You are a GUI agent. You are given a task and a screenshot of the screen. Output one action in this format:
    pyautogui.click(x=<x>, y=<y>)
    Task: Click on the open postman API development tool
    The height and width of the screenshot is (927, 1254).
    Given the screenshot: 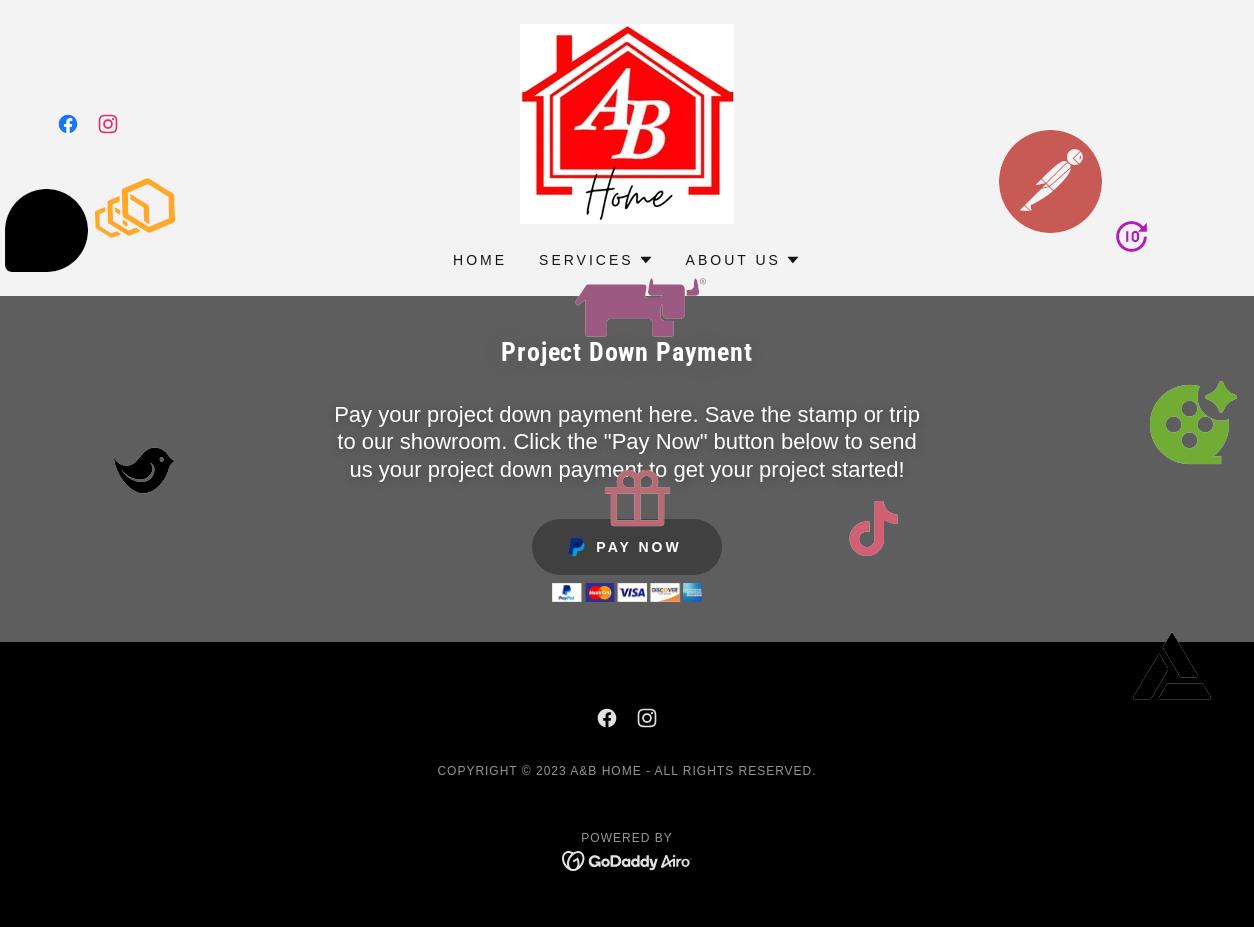 What is the action you would take?
    pyautogui.click(x=1050, y=181)
    